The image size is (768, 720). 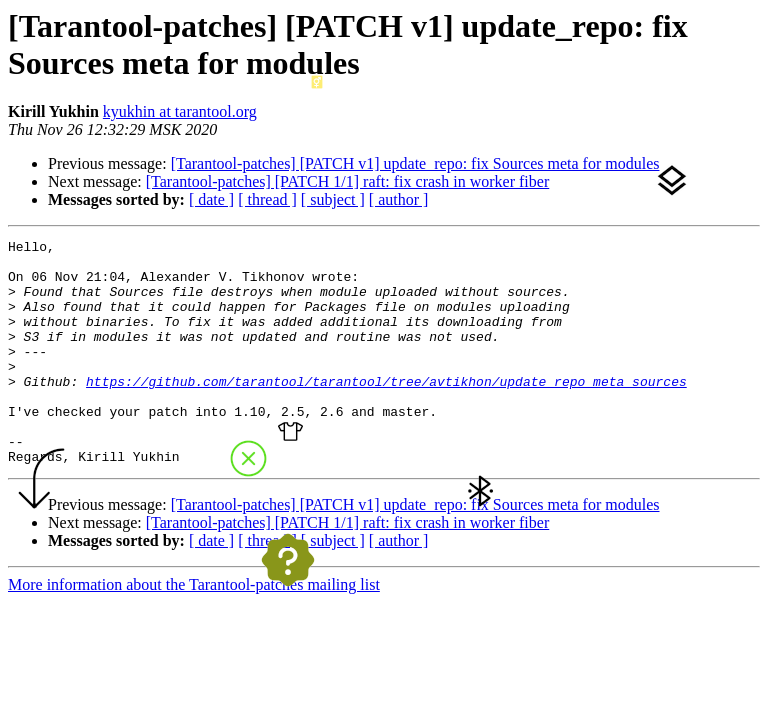 What do you see at coordinates (288, 560) in the screenshot?
I see `access help or FAQ section` at bounding box center [288, 560].